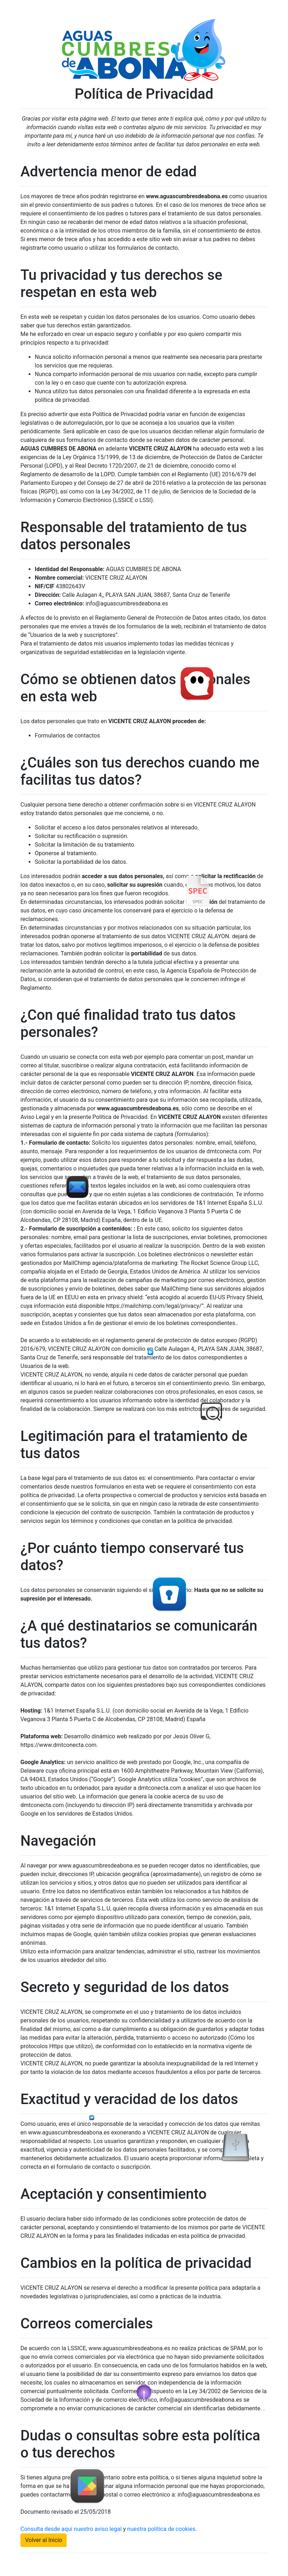 The height and width of the screenshot is (2576, 288). I want to click on open the tangram app, so click(87, 2486).